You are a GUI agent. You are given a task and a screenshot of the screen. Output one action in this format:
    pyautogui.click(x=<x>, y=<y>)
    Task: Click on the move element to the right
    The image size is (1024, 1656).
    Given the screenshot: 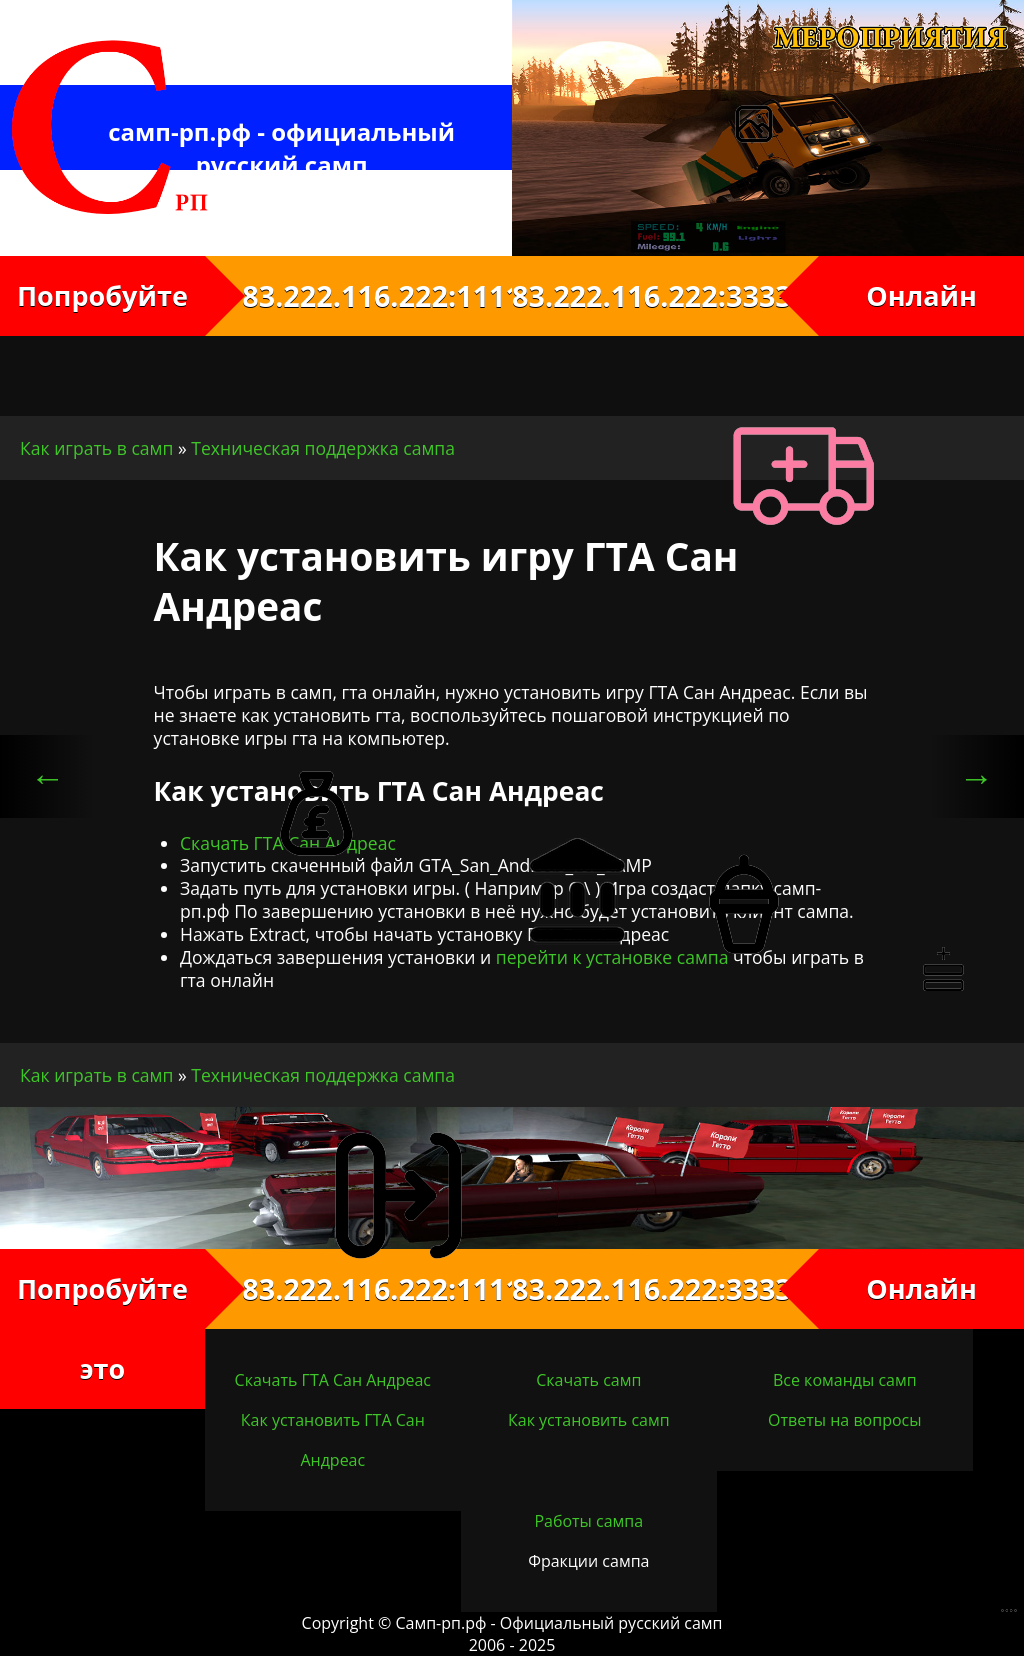 What is the action you would take?
    pyautogui.click(x=398, y=1195)
    